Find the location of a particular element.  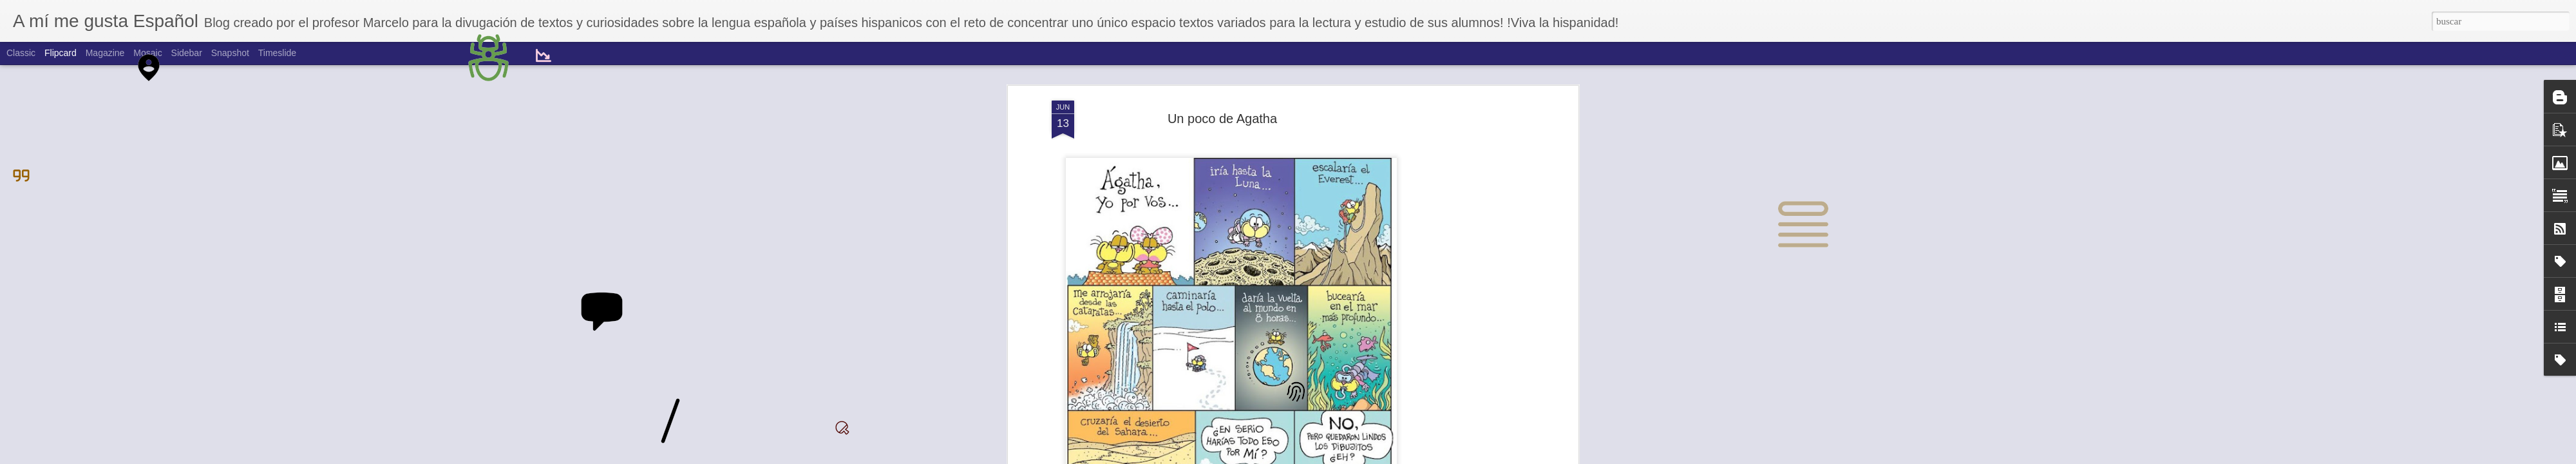

view declining metrics or performance data is located at coordinates (544, 55).